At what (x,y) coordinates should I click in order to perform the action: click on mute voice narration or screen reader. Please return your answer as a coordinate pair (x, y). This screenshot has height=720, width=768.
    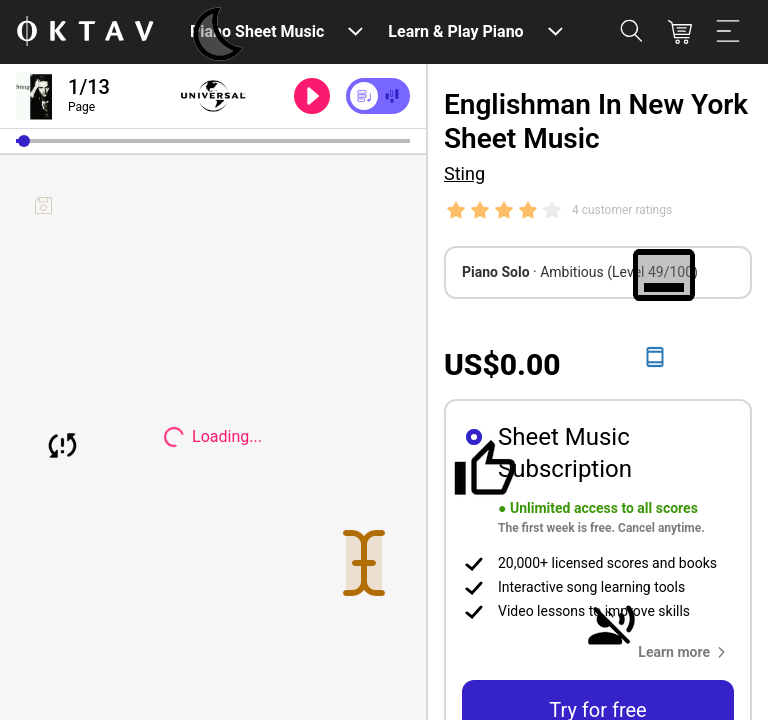
    Looking at the image, I should click on (611, 625).